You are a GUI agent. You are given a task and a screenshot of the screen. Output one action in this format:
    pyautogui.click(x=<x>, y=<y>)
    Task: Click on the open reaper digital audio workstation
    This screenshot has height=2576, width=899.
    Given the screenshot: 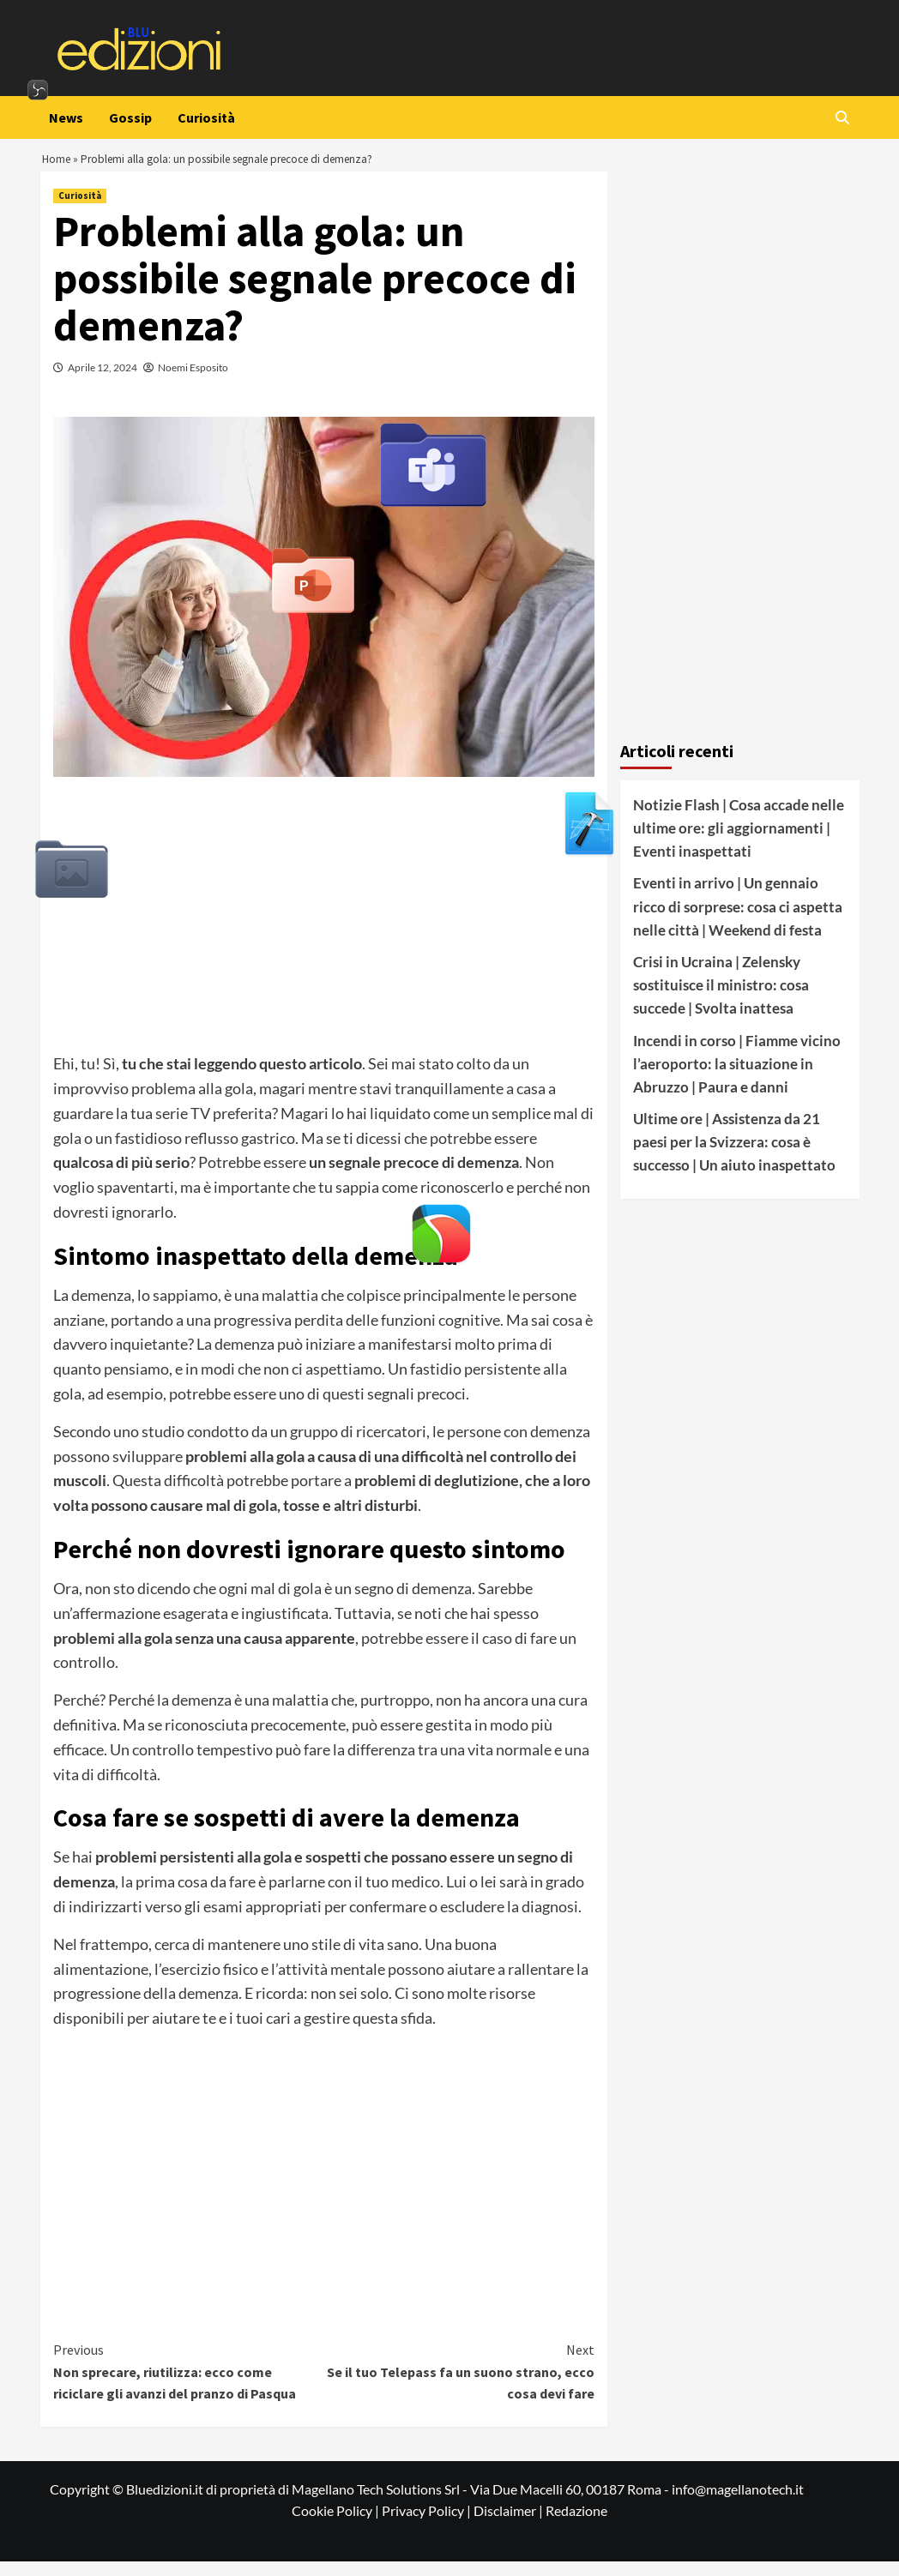 What is the action you would take?
    pyautogui.click(x=441, y=1233)
    